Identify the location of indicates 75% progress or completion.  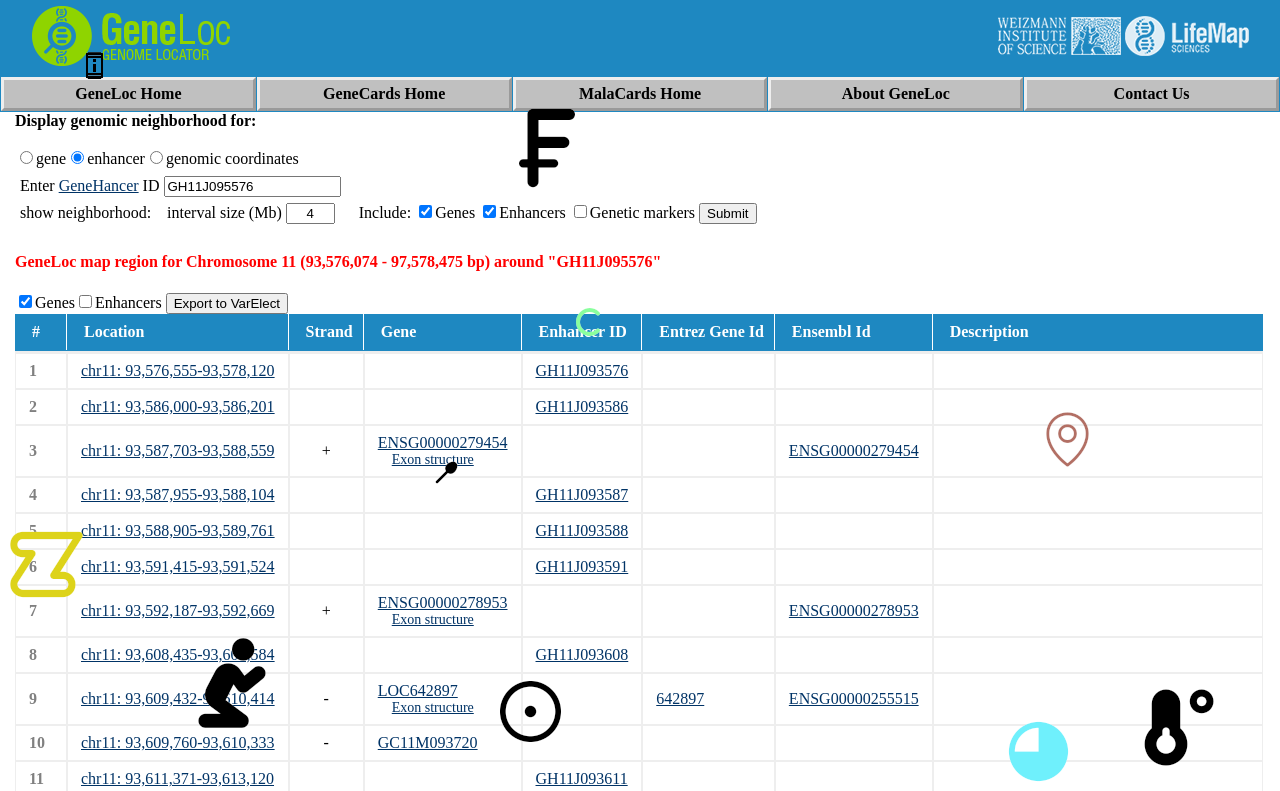
(1038, 751).